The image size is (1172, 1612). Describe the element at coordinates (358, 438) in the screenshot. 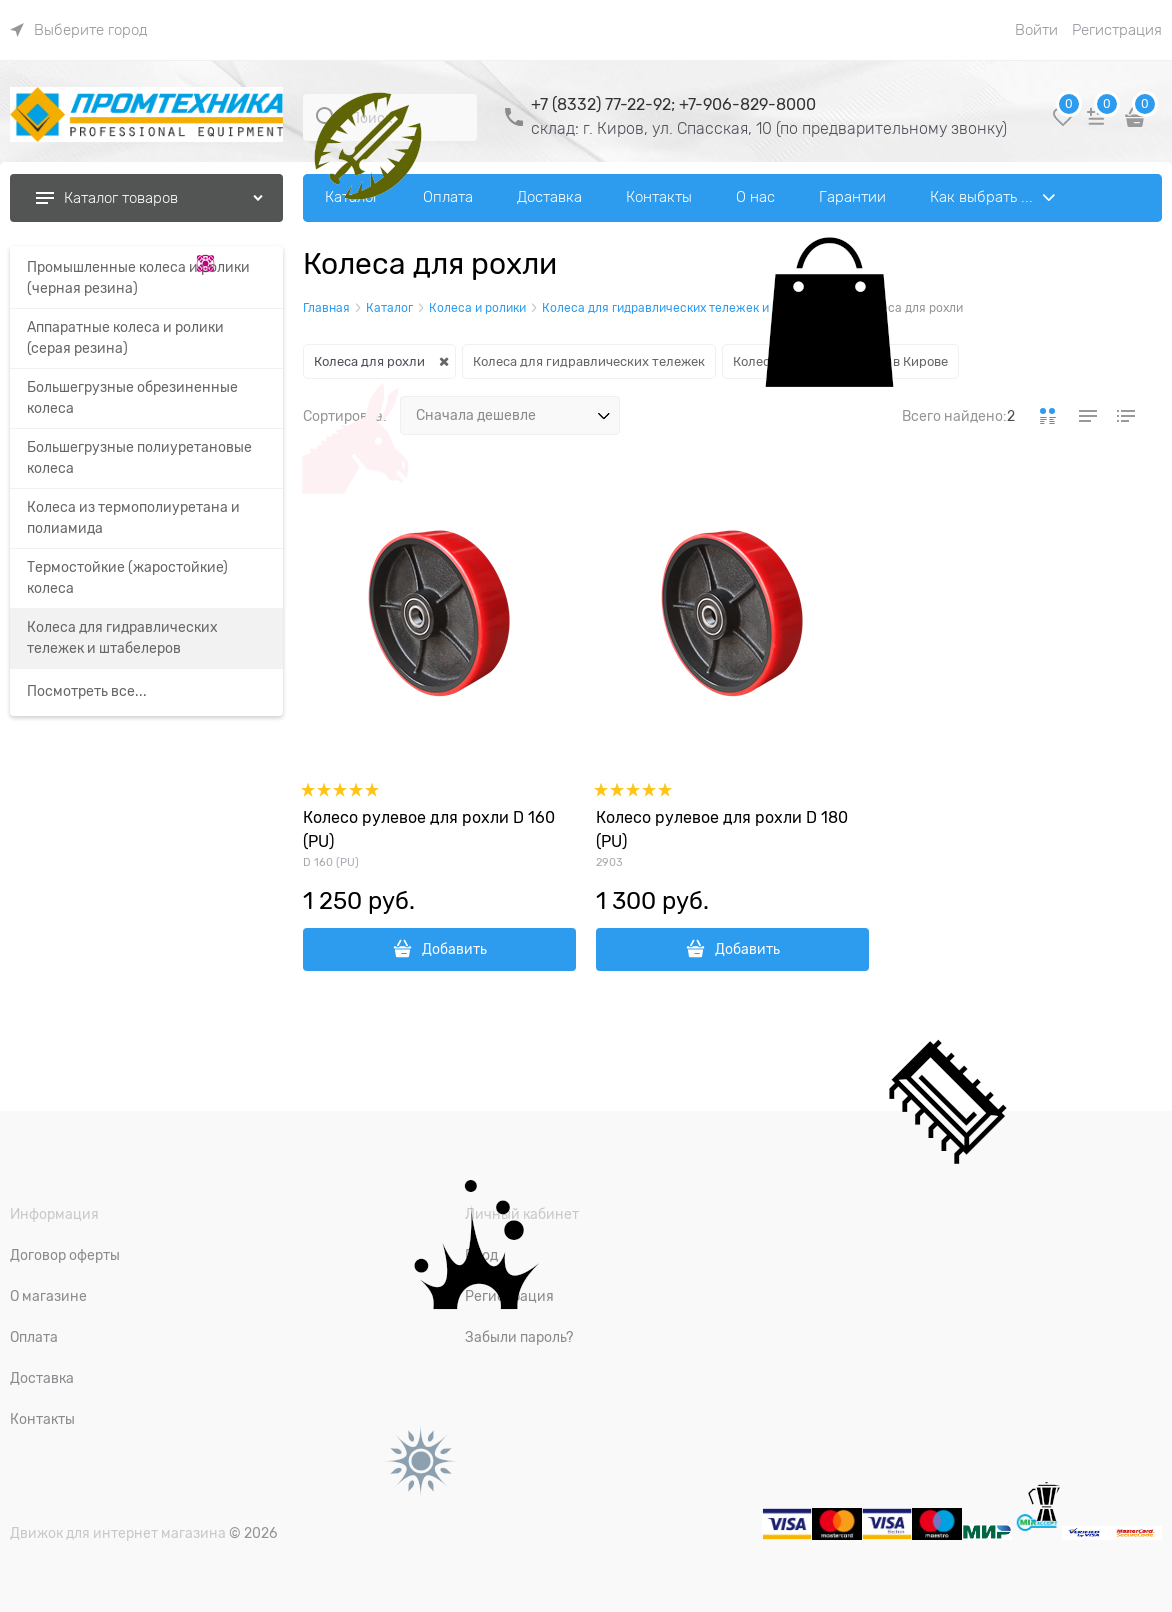

I see `represents a donkey character or unit in a game` at that location.